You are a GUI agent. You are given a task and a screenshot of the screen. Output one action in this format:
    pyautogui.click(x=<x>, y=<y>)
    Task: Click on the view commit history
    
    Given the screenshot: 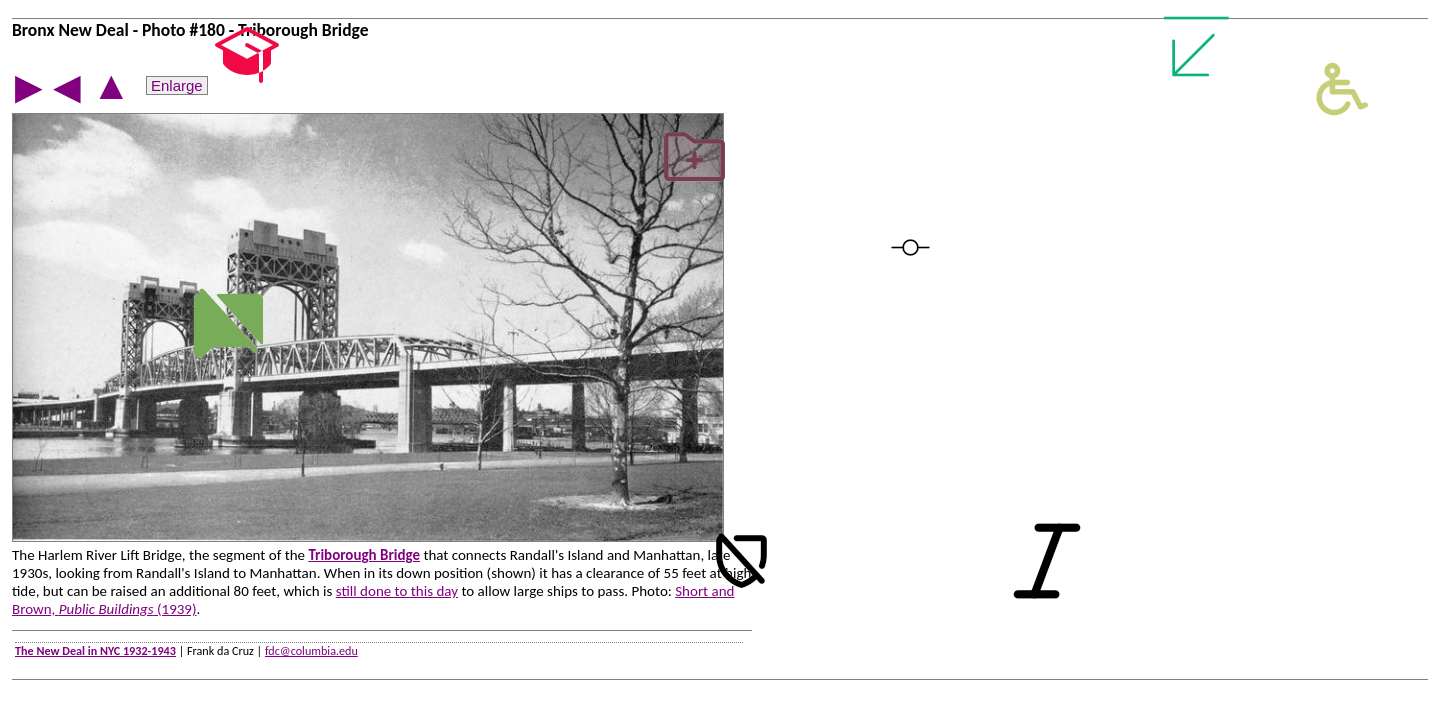 What is the action you would take?
    pyautogui.click(x=910, y=247)
    